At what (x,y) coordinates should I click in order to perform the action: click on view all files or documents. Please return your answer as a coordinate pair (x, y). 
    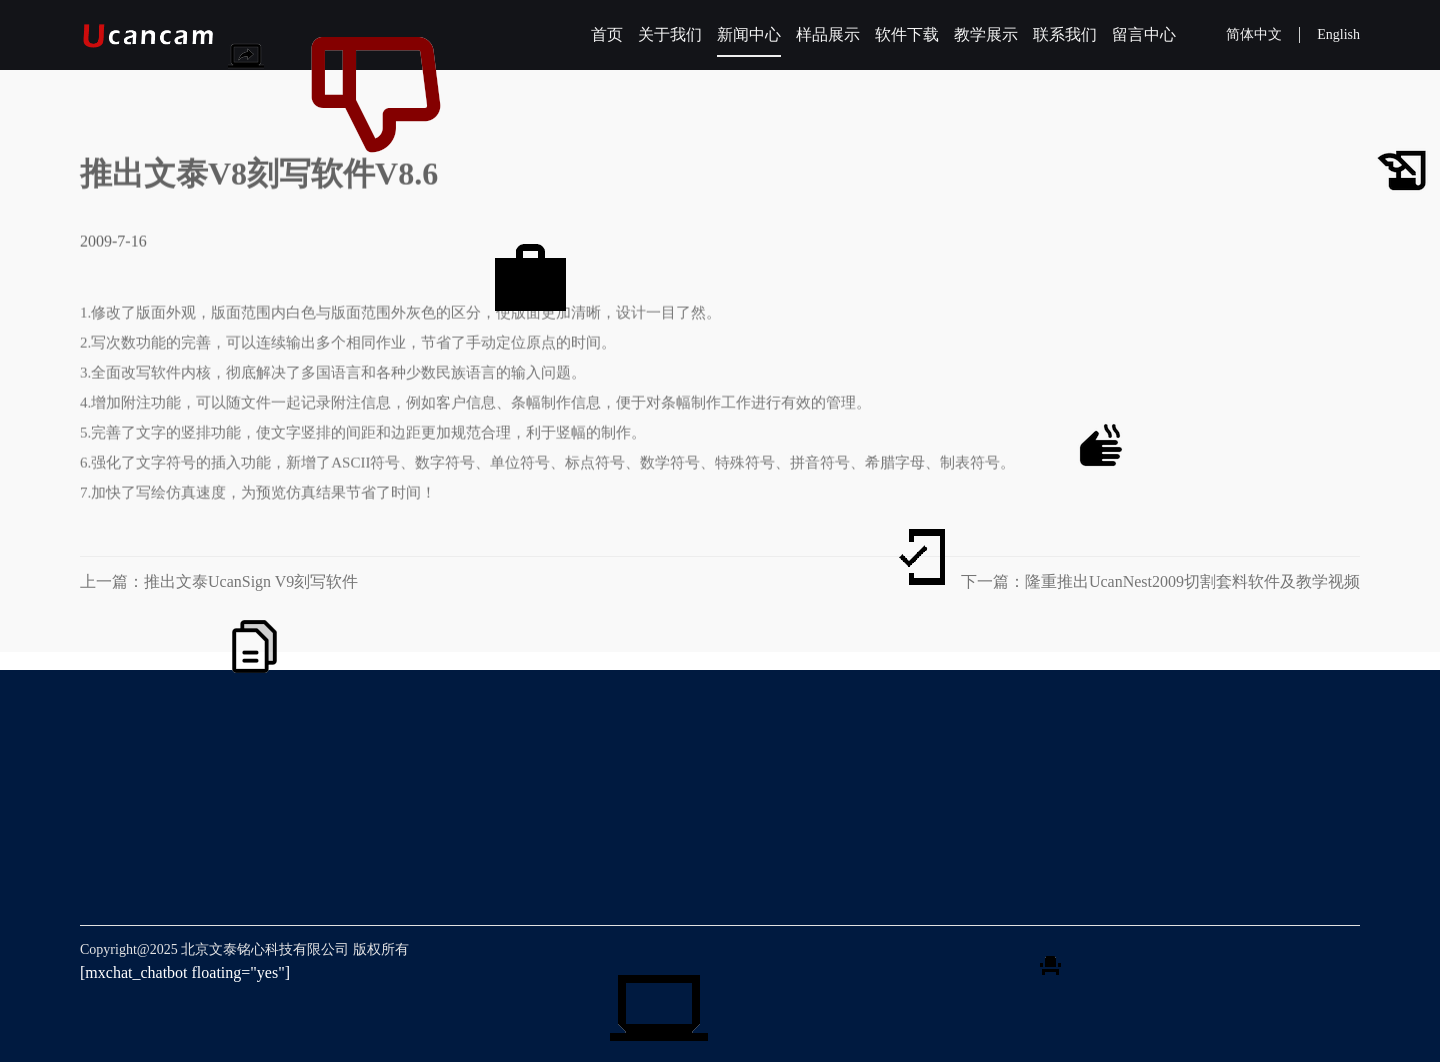
    Looking at the image, I should click on (254, 646).